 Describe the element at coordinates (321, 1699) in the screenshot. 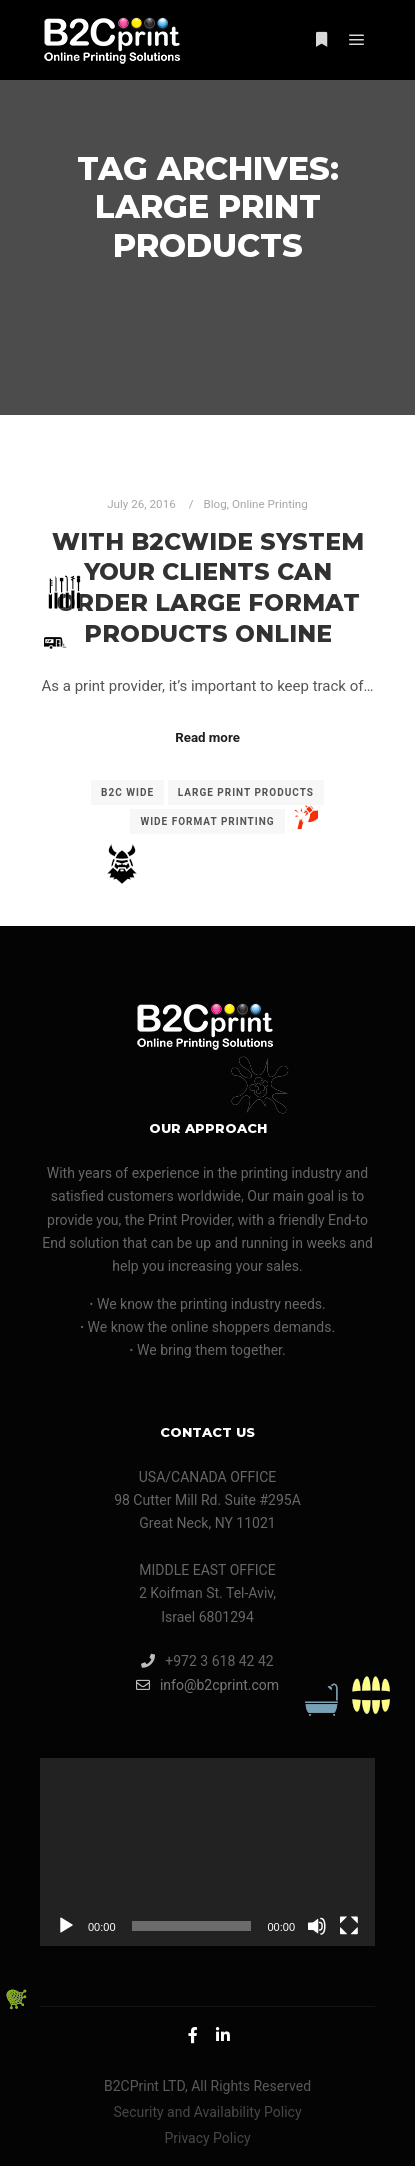

I see `indicates bathroom or bathing facilities` at that location.